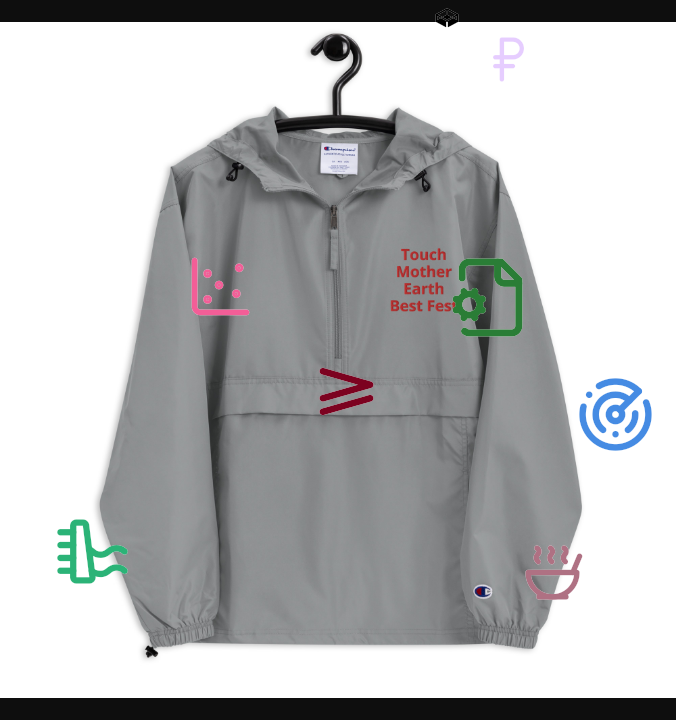 The height and width of the screenshot is (720, 676). Describe the element at coordinates (552, 572) in the screenshot. I see `browse soup or hot food options` at that location.